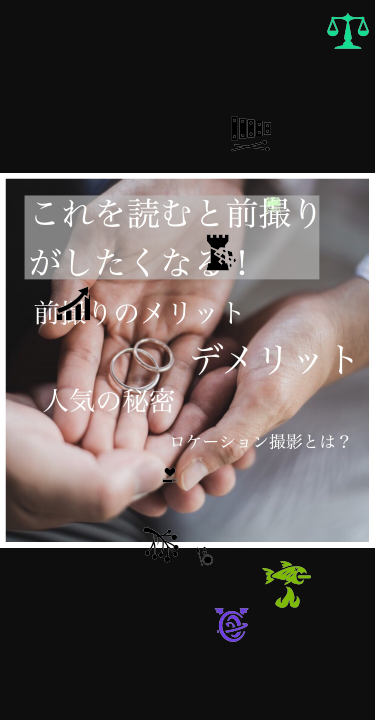  I want to click on access legal or terms of service information, so click(348, 30).